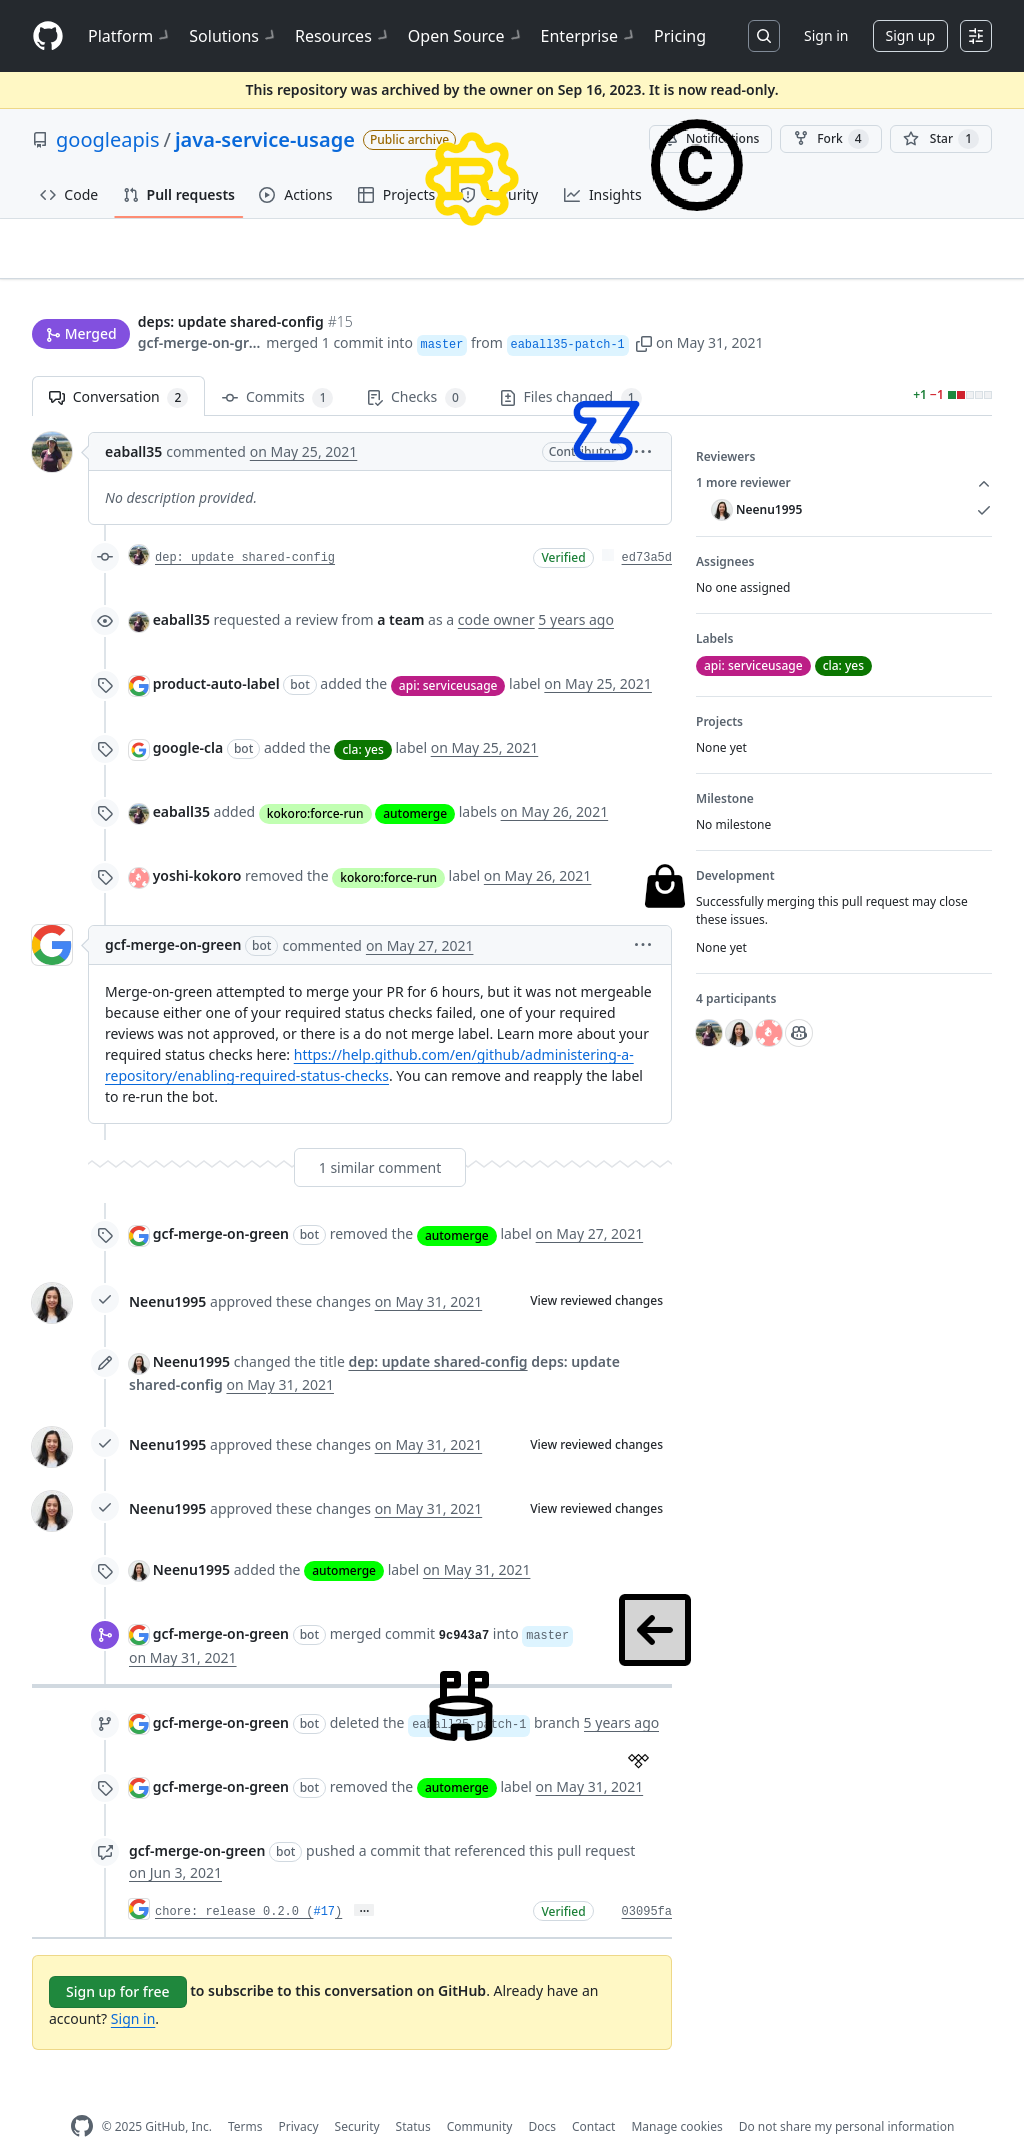 The width and height of the screenshot is (1024, 2148). I want to click on open zwift app, so click(606, 430).